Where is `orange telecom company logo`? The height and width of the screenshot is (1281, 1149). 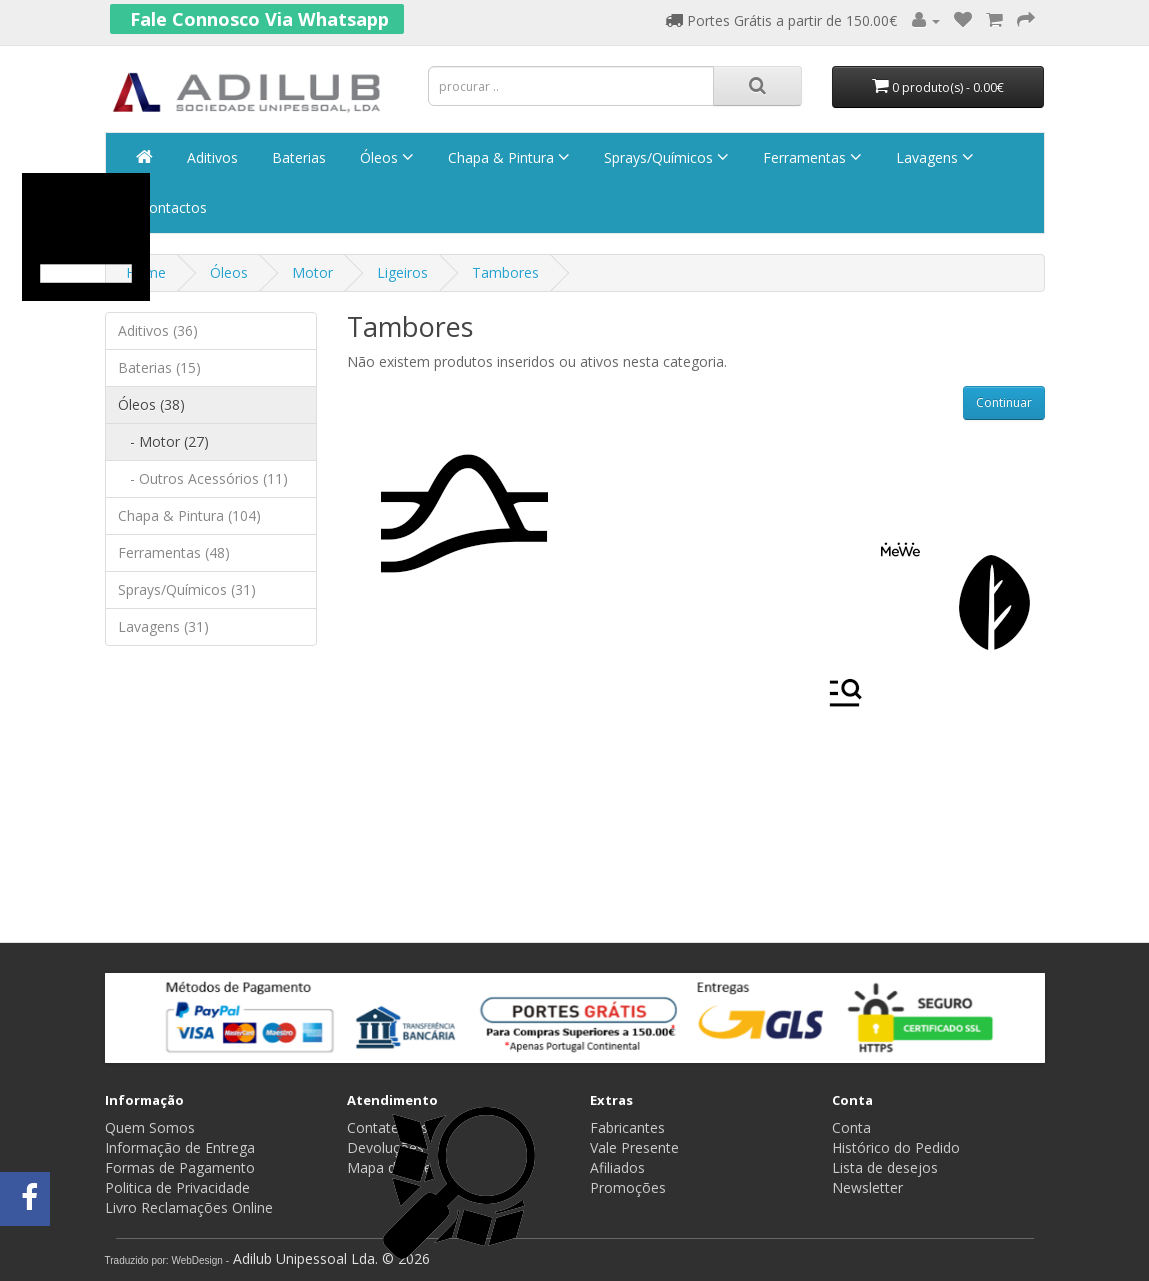
orange telecom company logo is located at coordinates (86, 237).